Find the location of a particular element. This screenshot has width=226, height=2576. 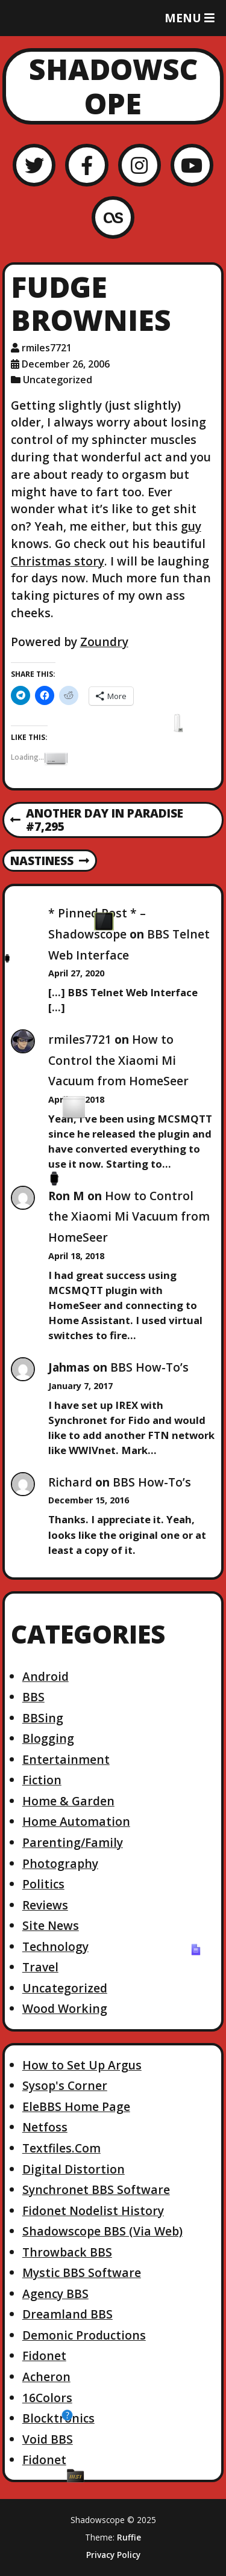

mac studio desktop computer is located at coordinates (56, 758).